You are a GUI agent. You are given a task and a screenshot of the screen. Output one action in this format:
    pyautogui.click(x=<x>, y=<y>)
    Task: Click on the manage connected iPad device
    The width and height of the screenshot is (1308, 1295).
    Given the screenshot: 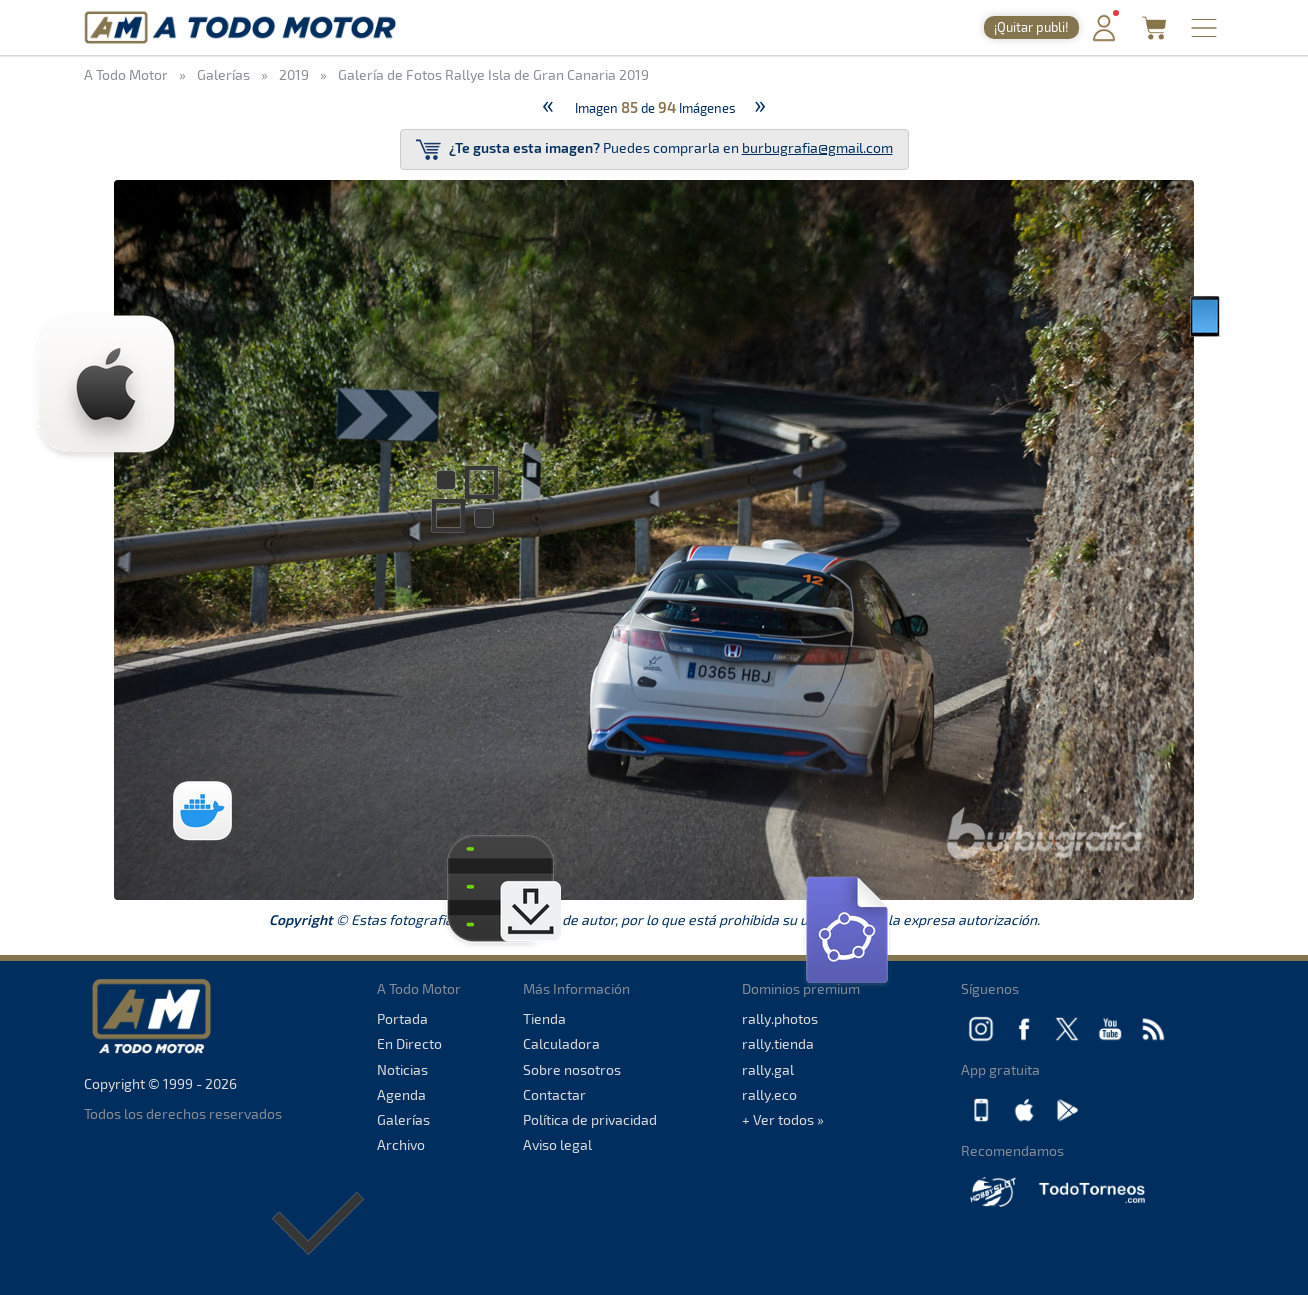 What is the action you would take?
    pyautogui.click(x=1205, y=316)
    